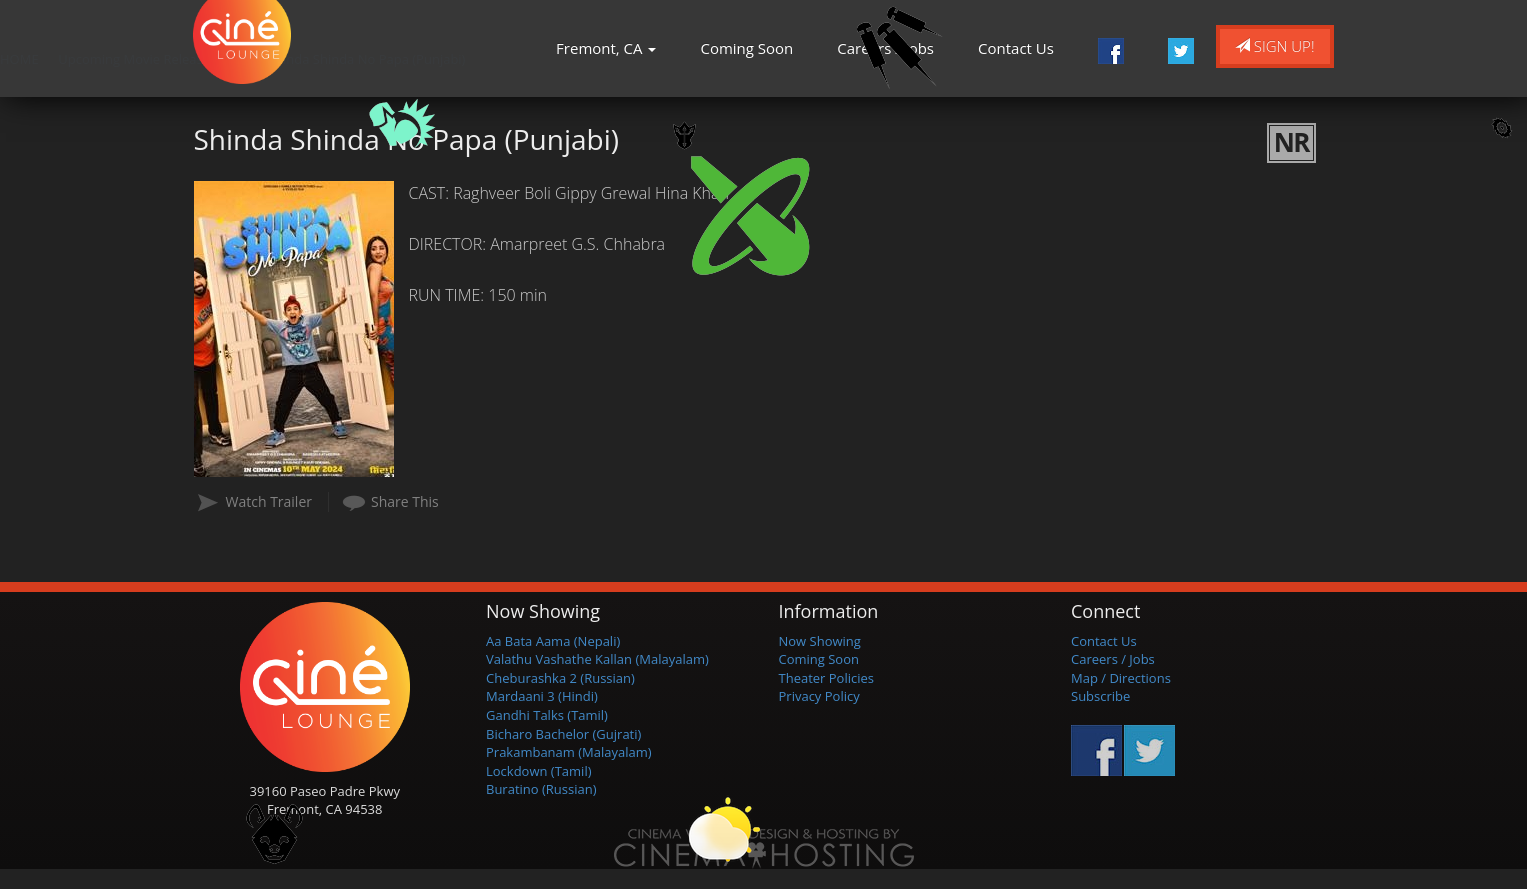 Image resolution: width=1527 pixels, height=889 pixels. Describe the element at coordinates (1502, 128) in the screenshot. I see `craft or upgrade saw-type weapons` at that location.